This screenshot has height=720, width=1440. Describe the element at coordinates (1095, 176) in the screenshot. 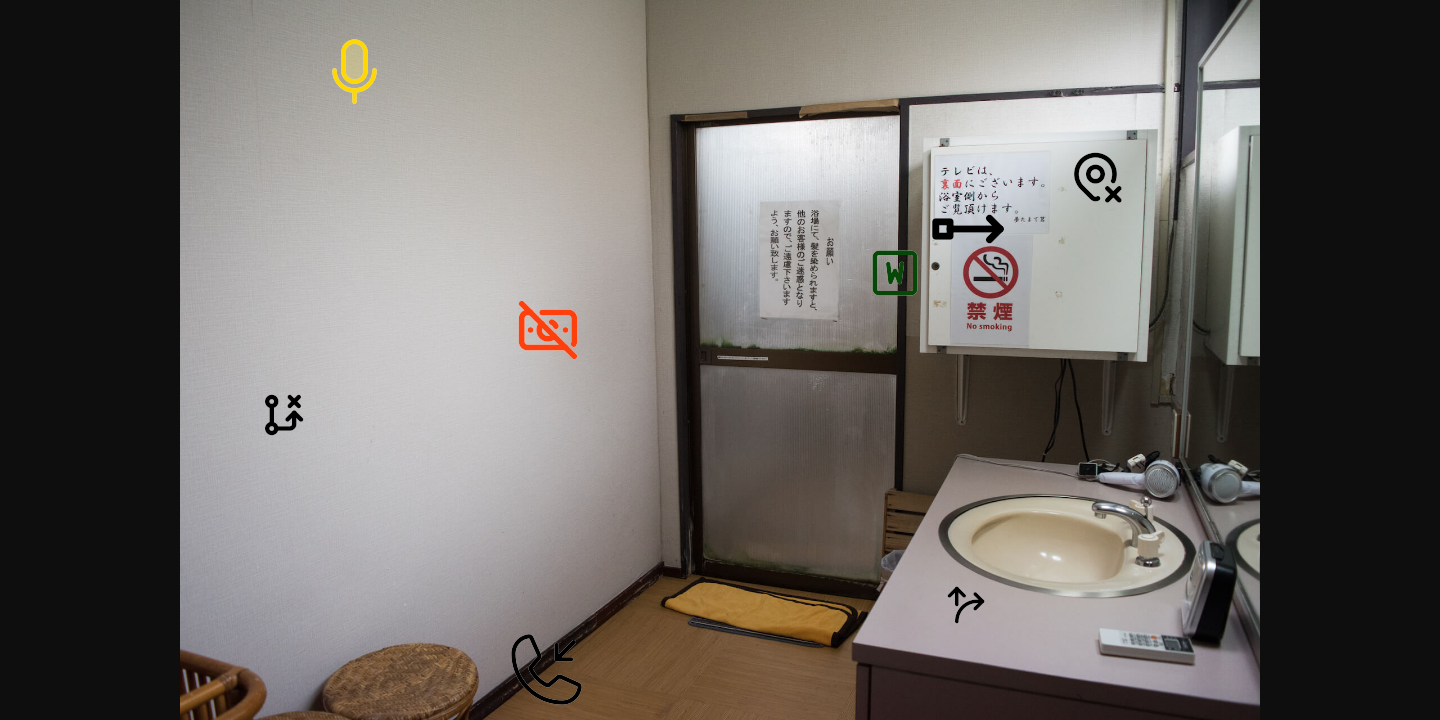

I see `remove a saved location pin` at that location.